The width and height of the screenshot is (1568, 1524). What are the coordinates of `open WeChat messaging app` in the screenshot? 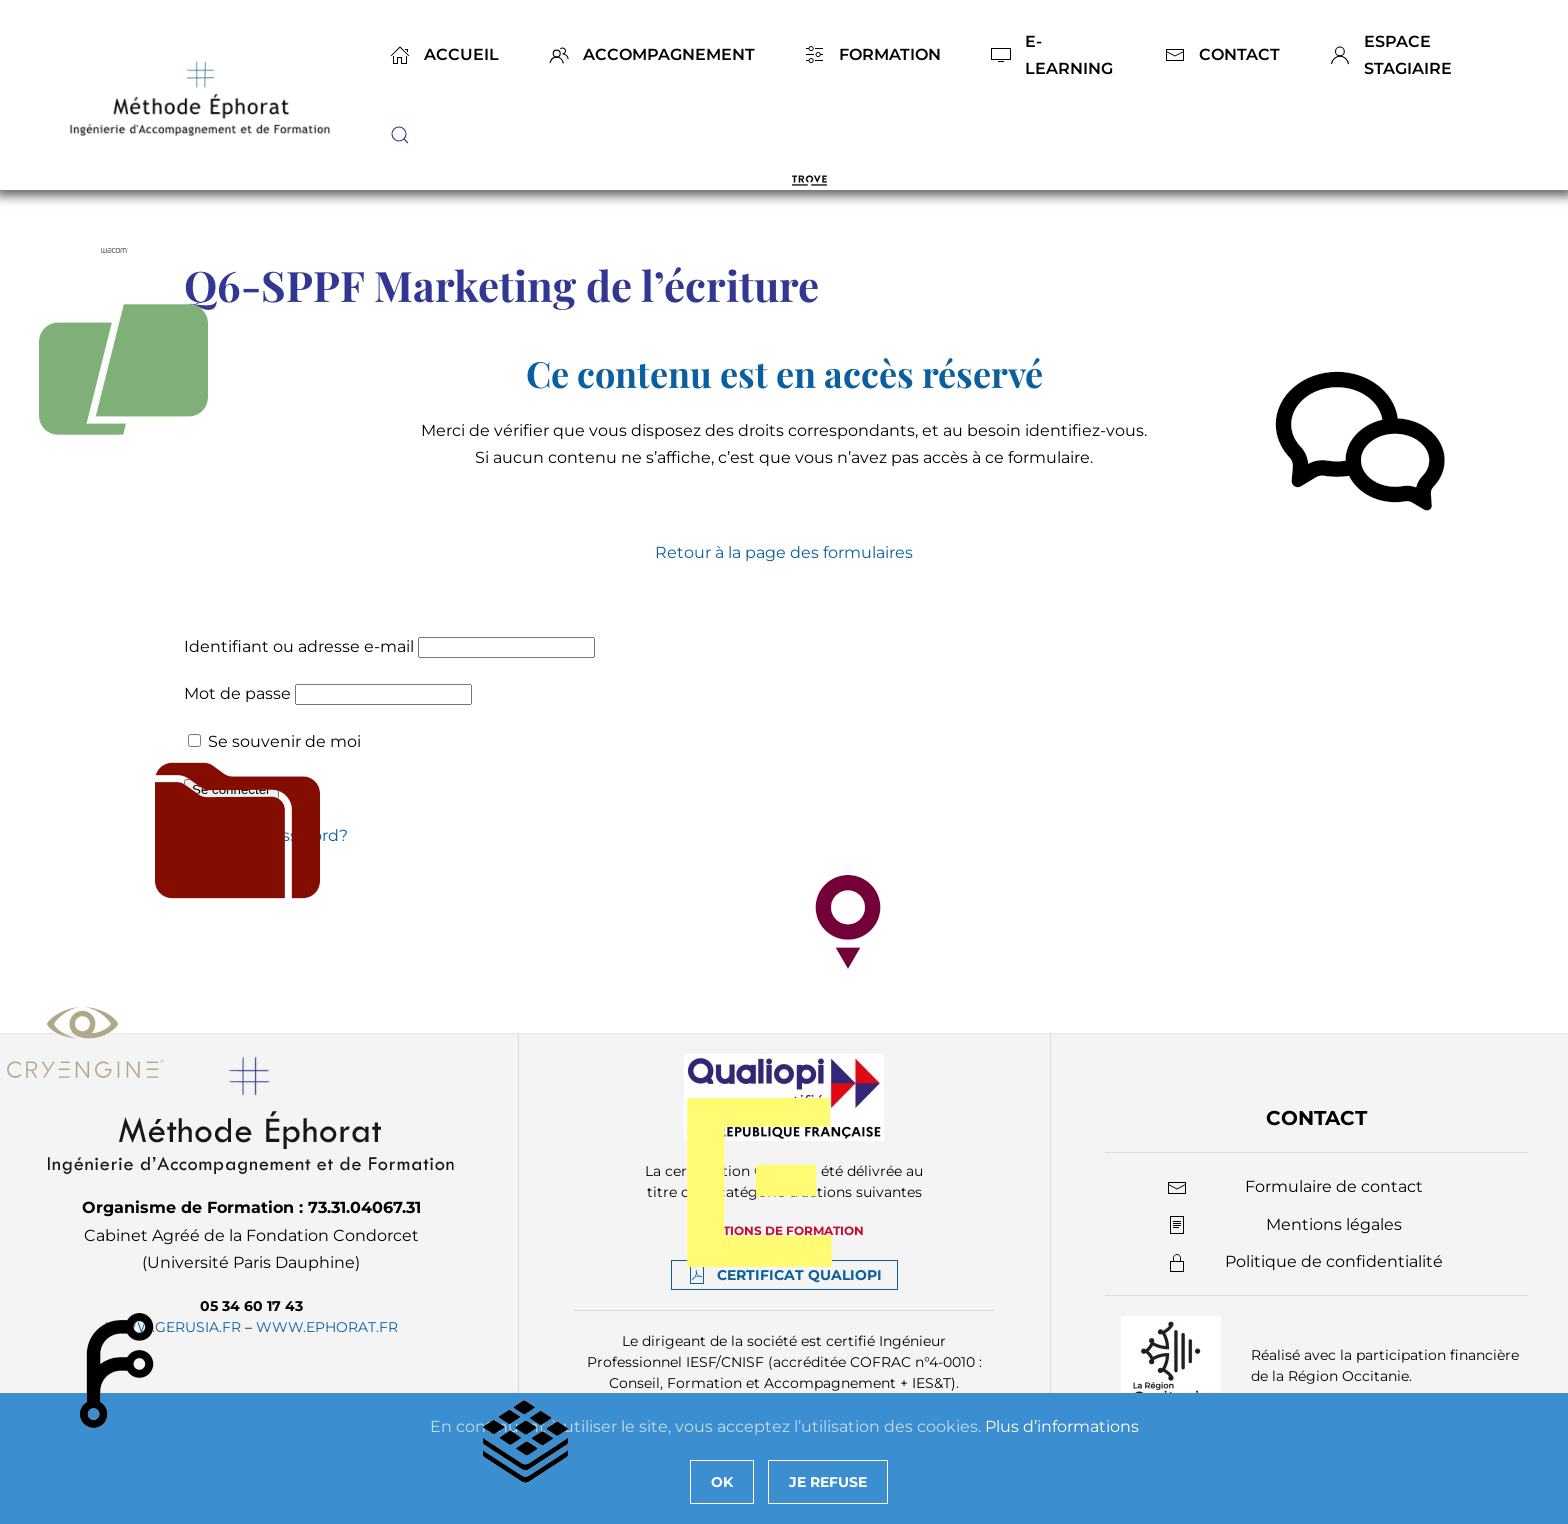 It's located at (1361, 440).